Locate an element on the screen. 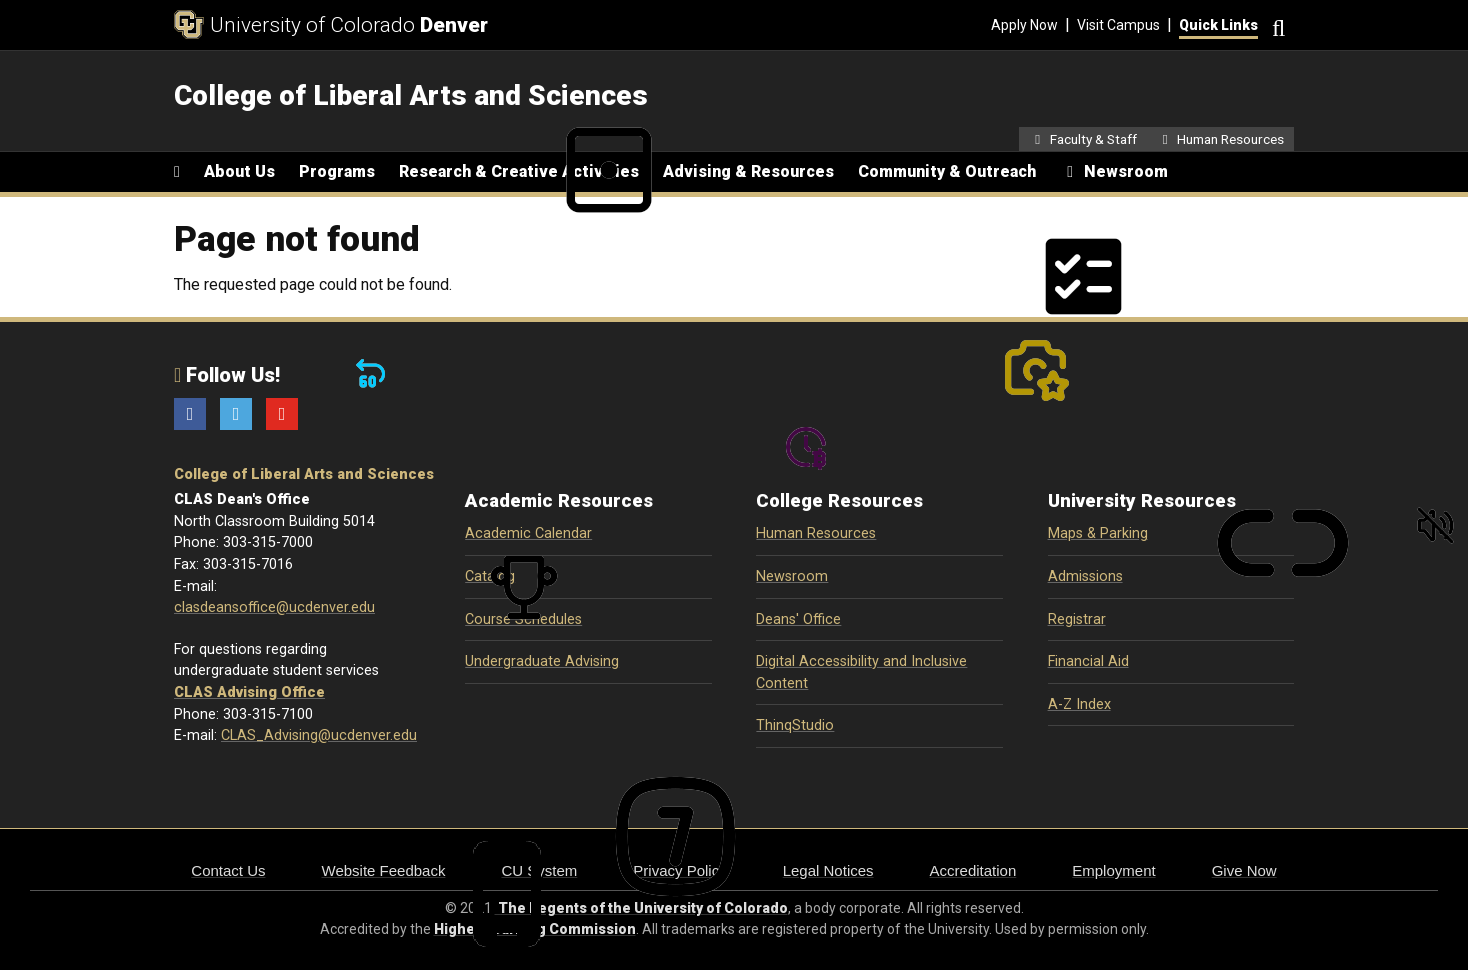  view completed tasks or checklist is located at coordinates (1083, 276).